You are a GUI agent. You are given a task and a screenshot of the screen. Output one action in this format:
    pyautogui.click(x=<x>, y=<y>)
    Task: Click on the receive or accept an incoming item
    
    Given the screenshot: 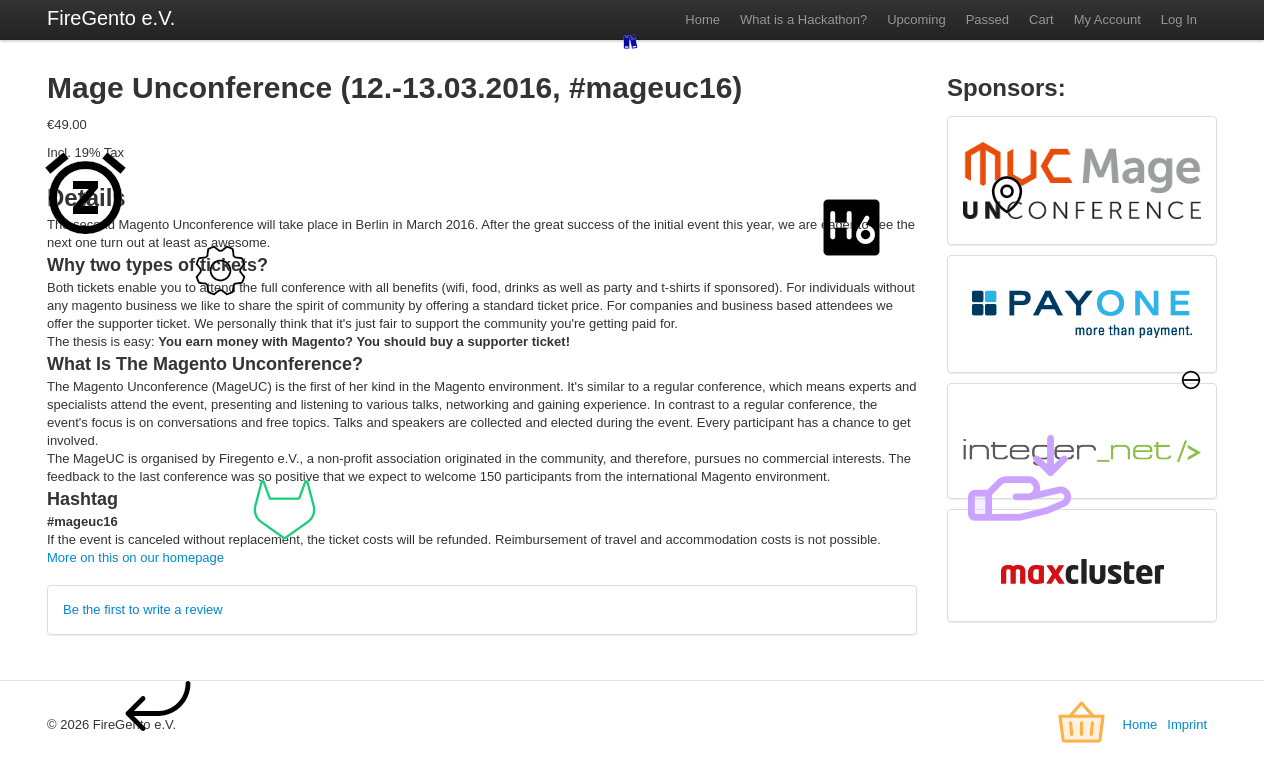 What is the action you would take?
    pyautogui.click(x=1023, y=483)
    